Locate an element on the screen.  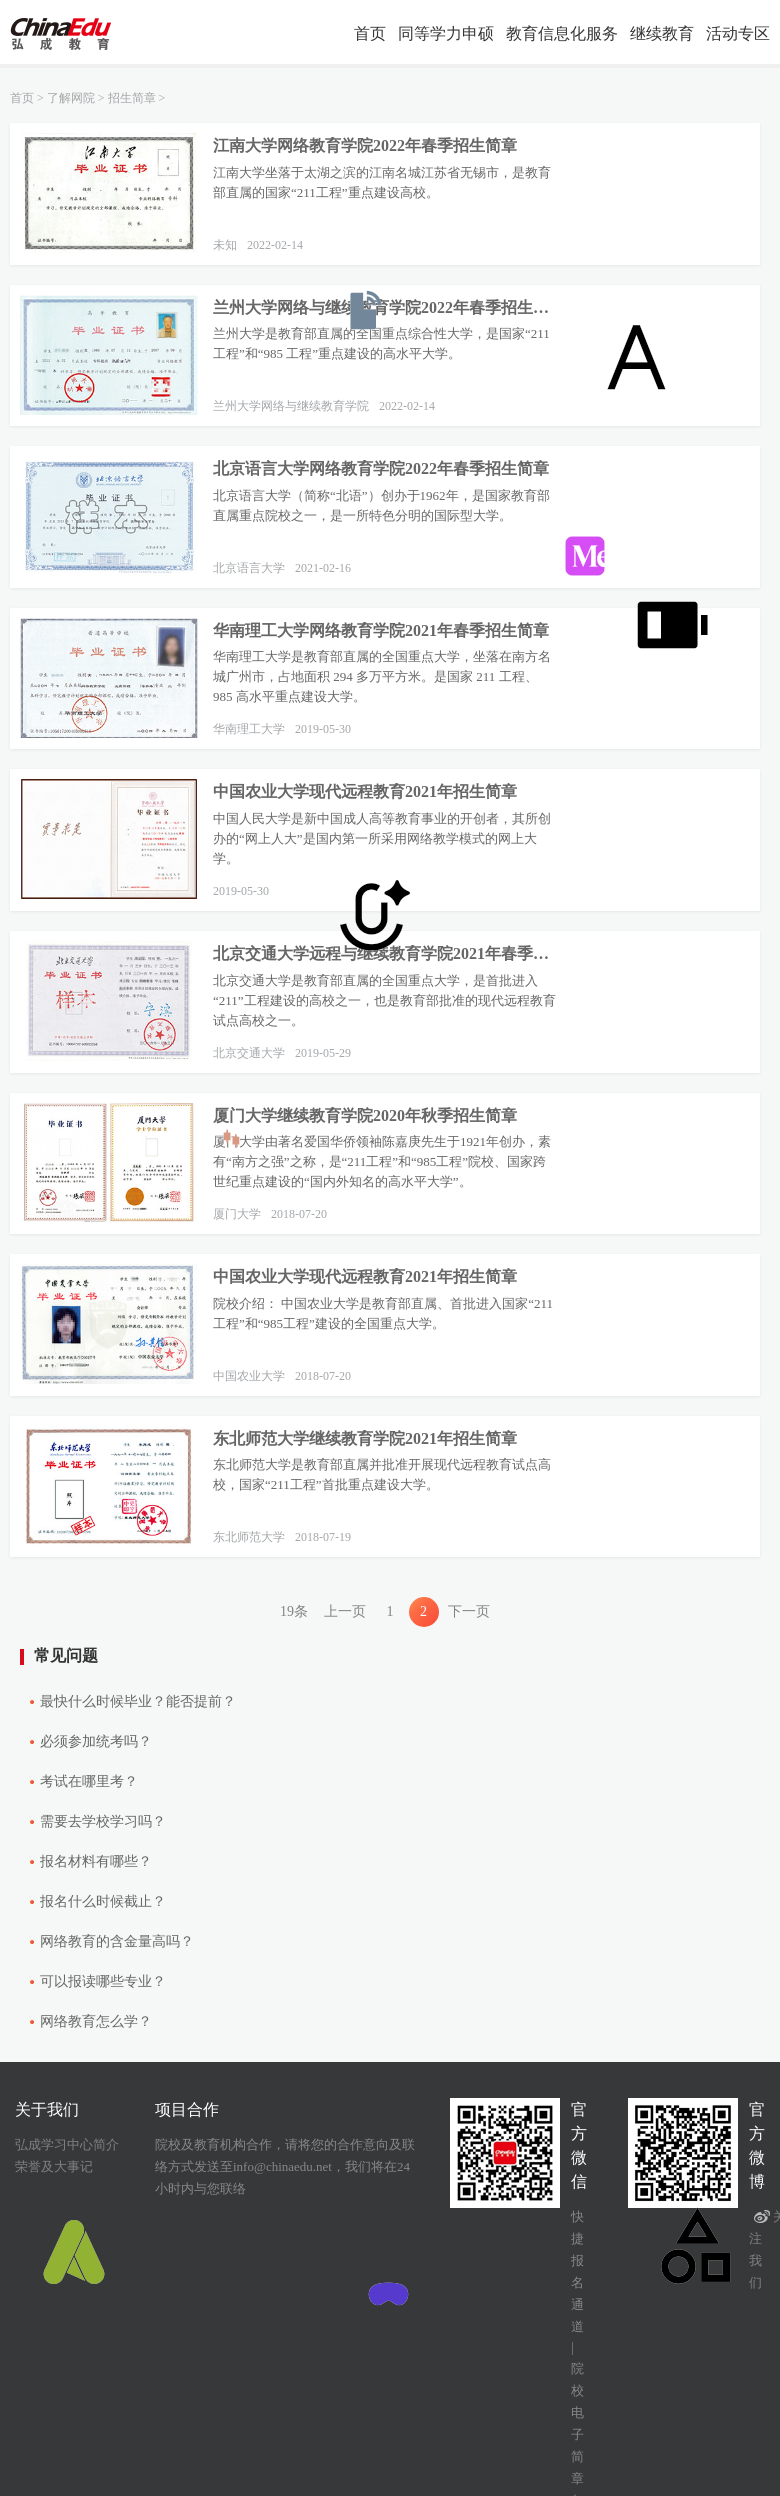
activate AI-powered voice input is located at coordinates (371, 918).